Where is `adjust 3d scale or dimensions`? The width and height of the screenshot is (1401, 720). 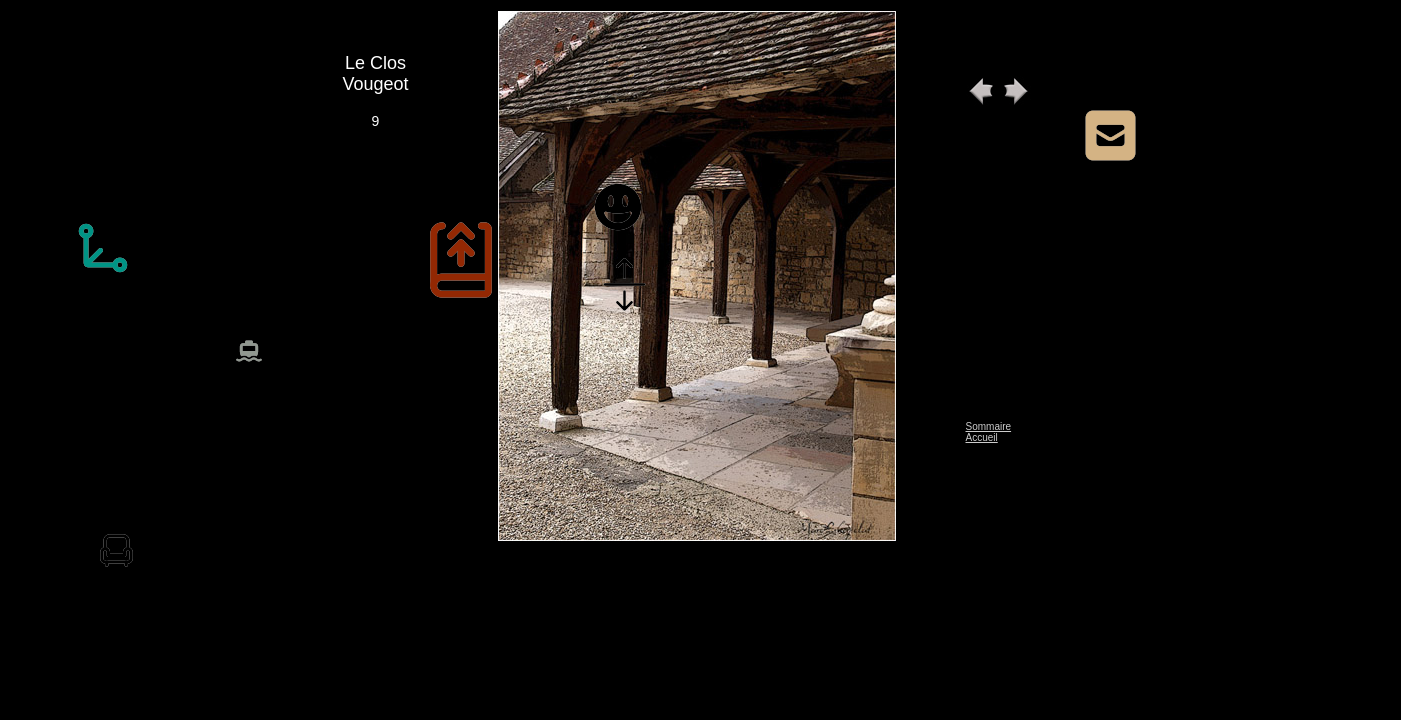 adjust 3d scale or dimensions is located at coordinates (103, 248).